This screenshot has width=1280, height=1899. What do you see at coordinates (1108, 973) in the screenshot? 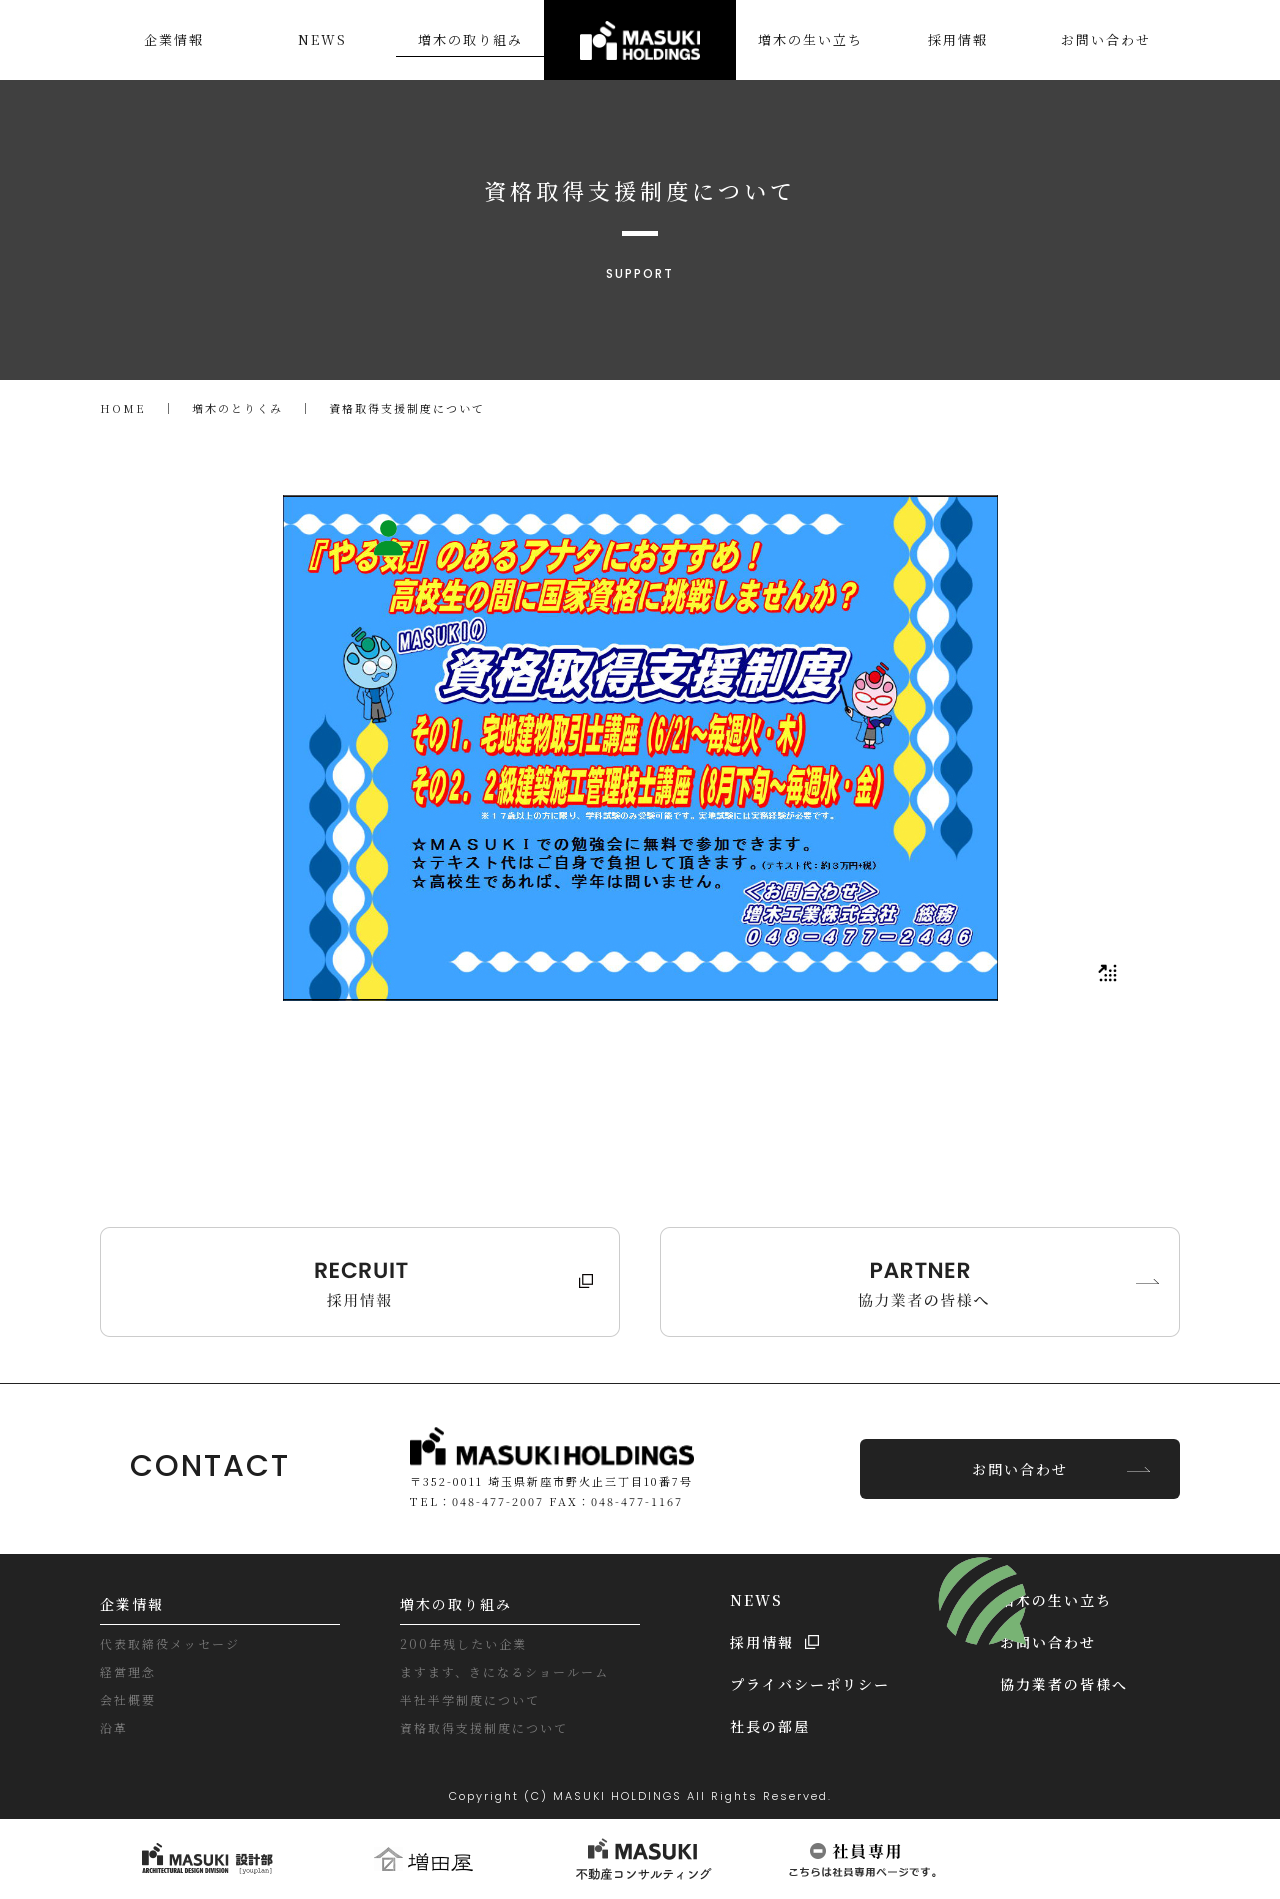
I see `export or share data` at bounding box center [1108, 973].